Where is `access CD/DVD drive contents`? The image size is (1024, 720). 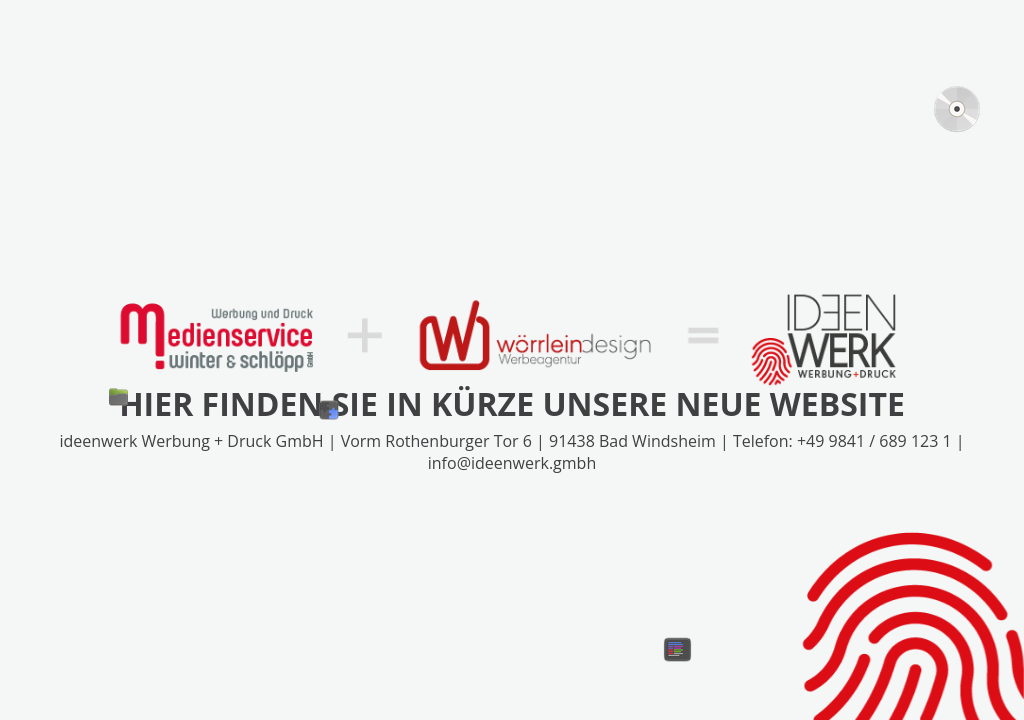 access CD/DVD drive contents is located at coordinates (957, 109).